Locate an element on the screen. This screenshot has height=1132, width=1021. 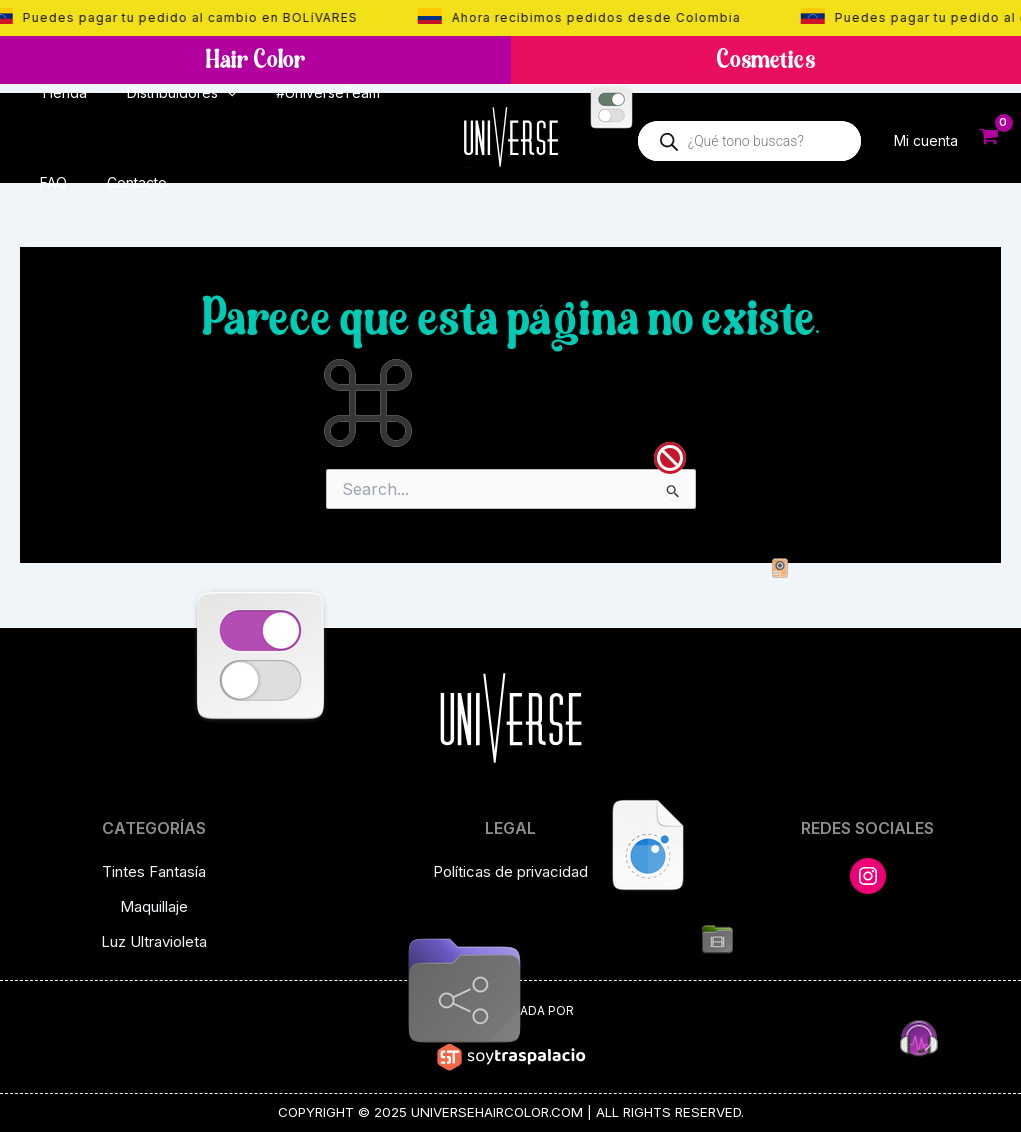
audio headset device connected is located at coordinates (919, 1038).